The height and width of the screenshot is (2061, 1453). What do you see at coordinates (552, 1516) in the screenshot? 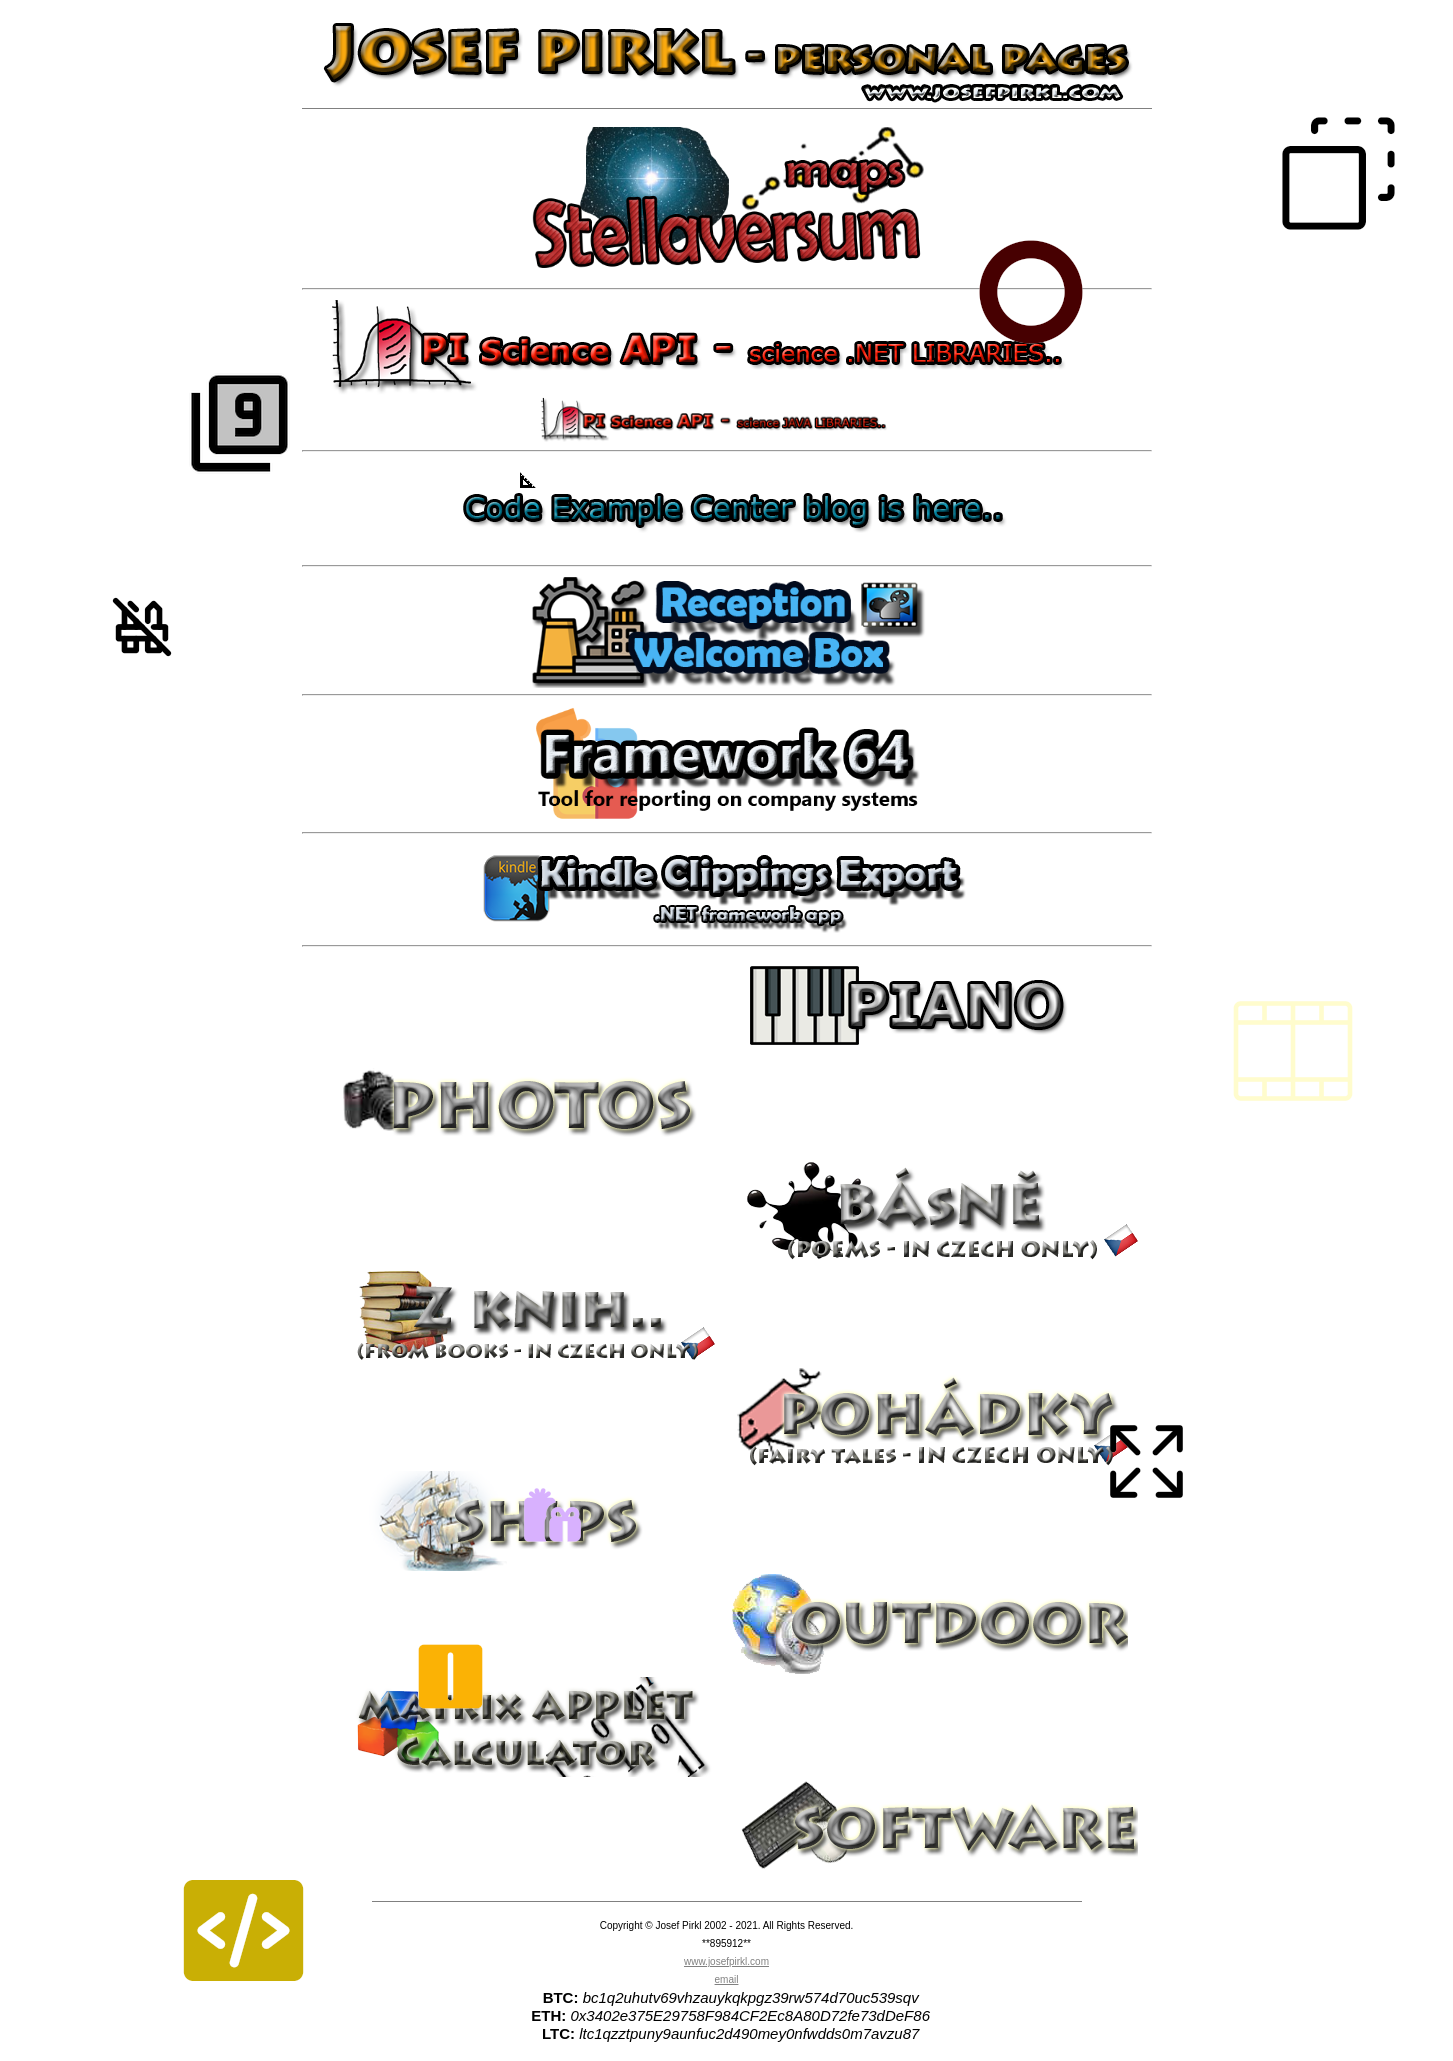
I see `view gifts or rewards` at bounding box center [552, 1516].